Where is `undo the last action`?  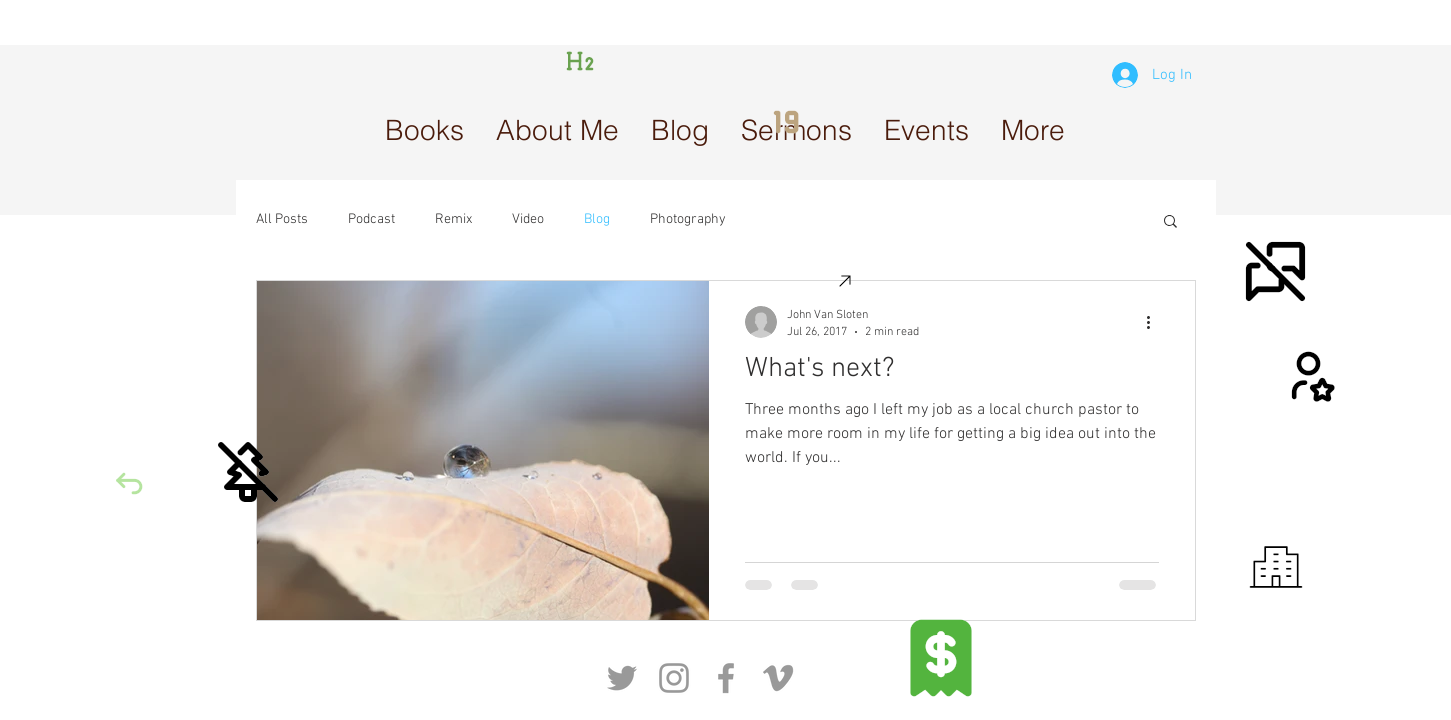
undo the last action is located at coordinates (128, 483).